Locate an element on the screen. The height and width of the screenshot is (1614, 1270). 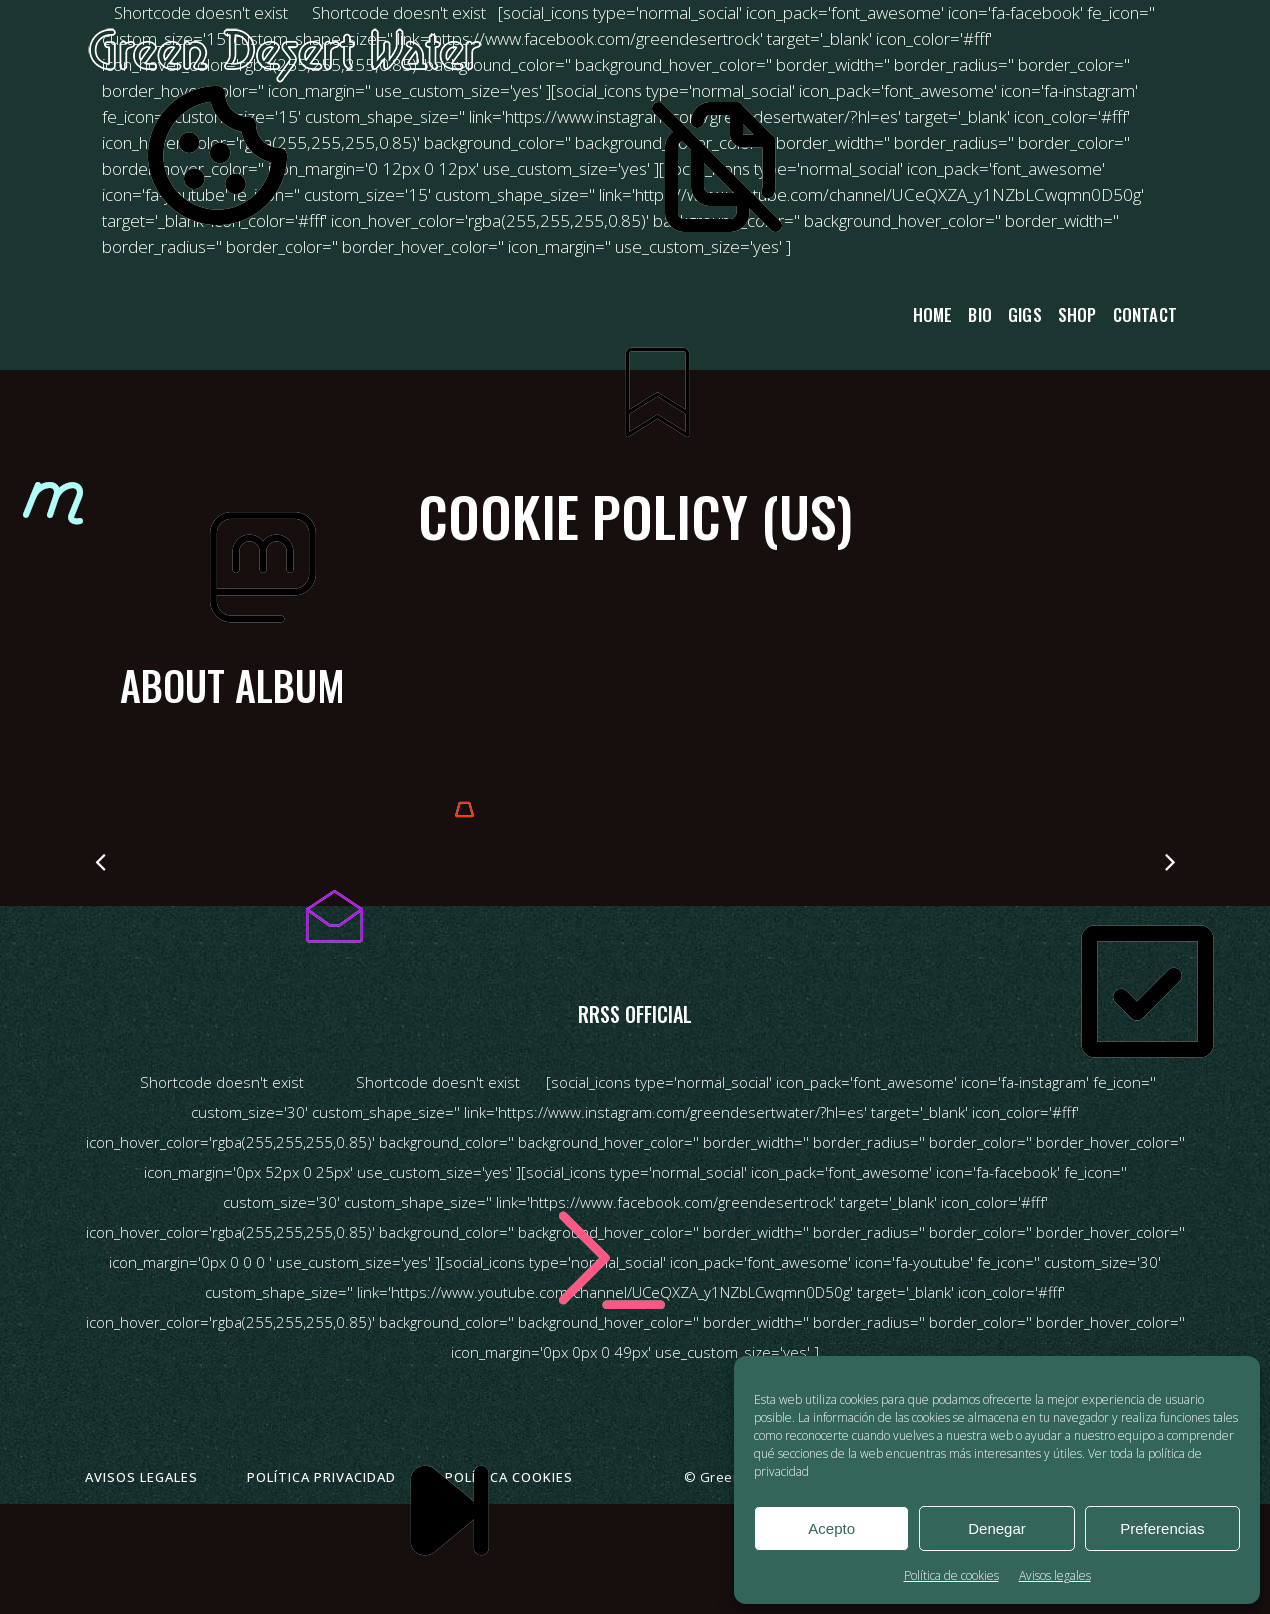
view opened mail or messages is located at coordinates (334, 918).